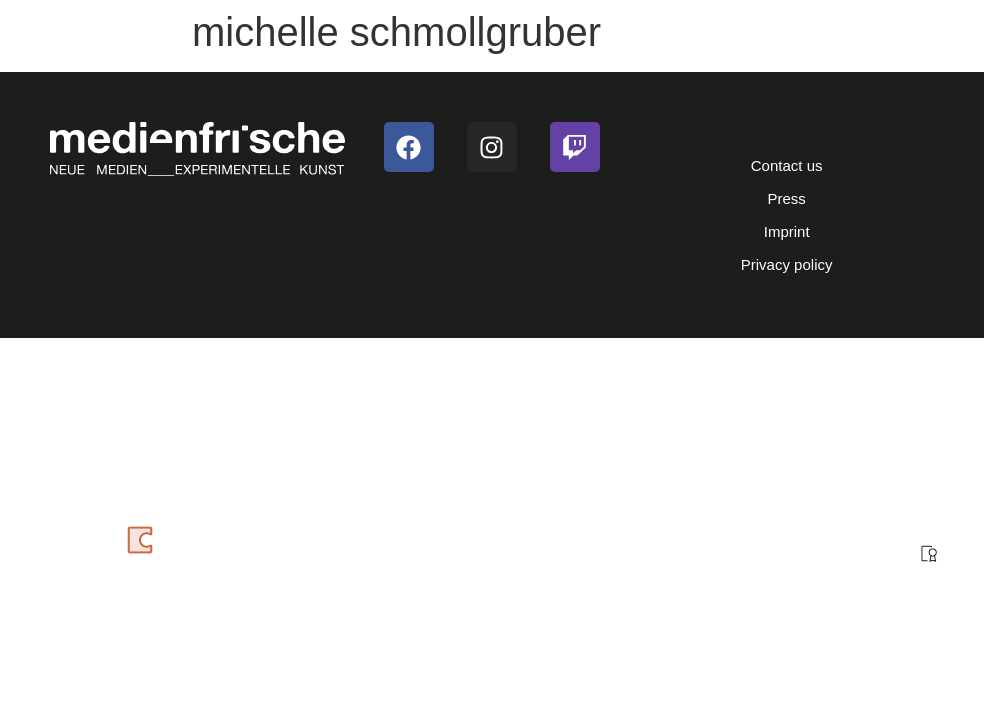 The height and width of the screenshot is (720, 984). Describe the element at coordinates (928, 553) in the screenshot. I see `view certified or verified document` at that location.